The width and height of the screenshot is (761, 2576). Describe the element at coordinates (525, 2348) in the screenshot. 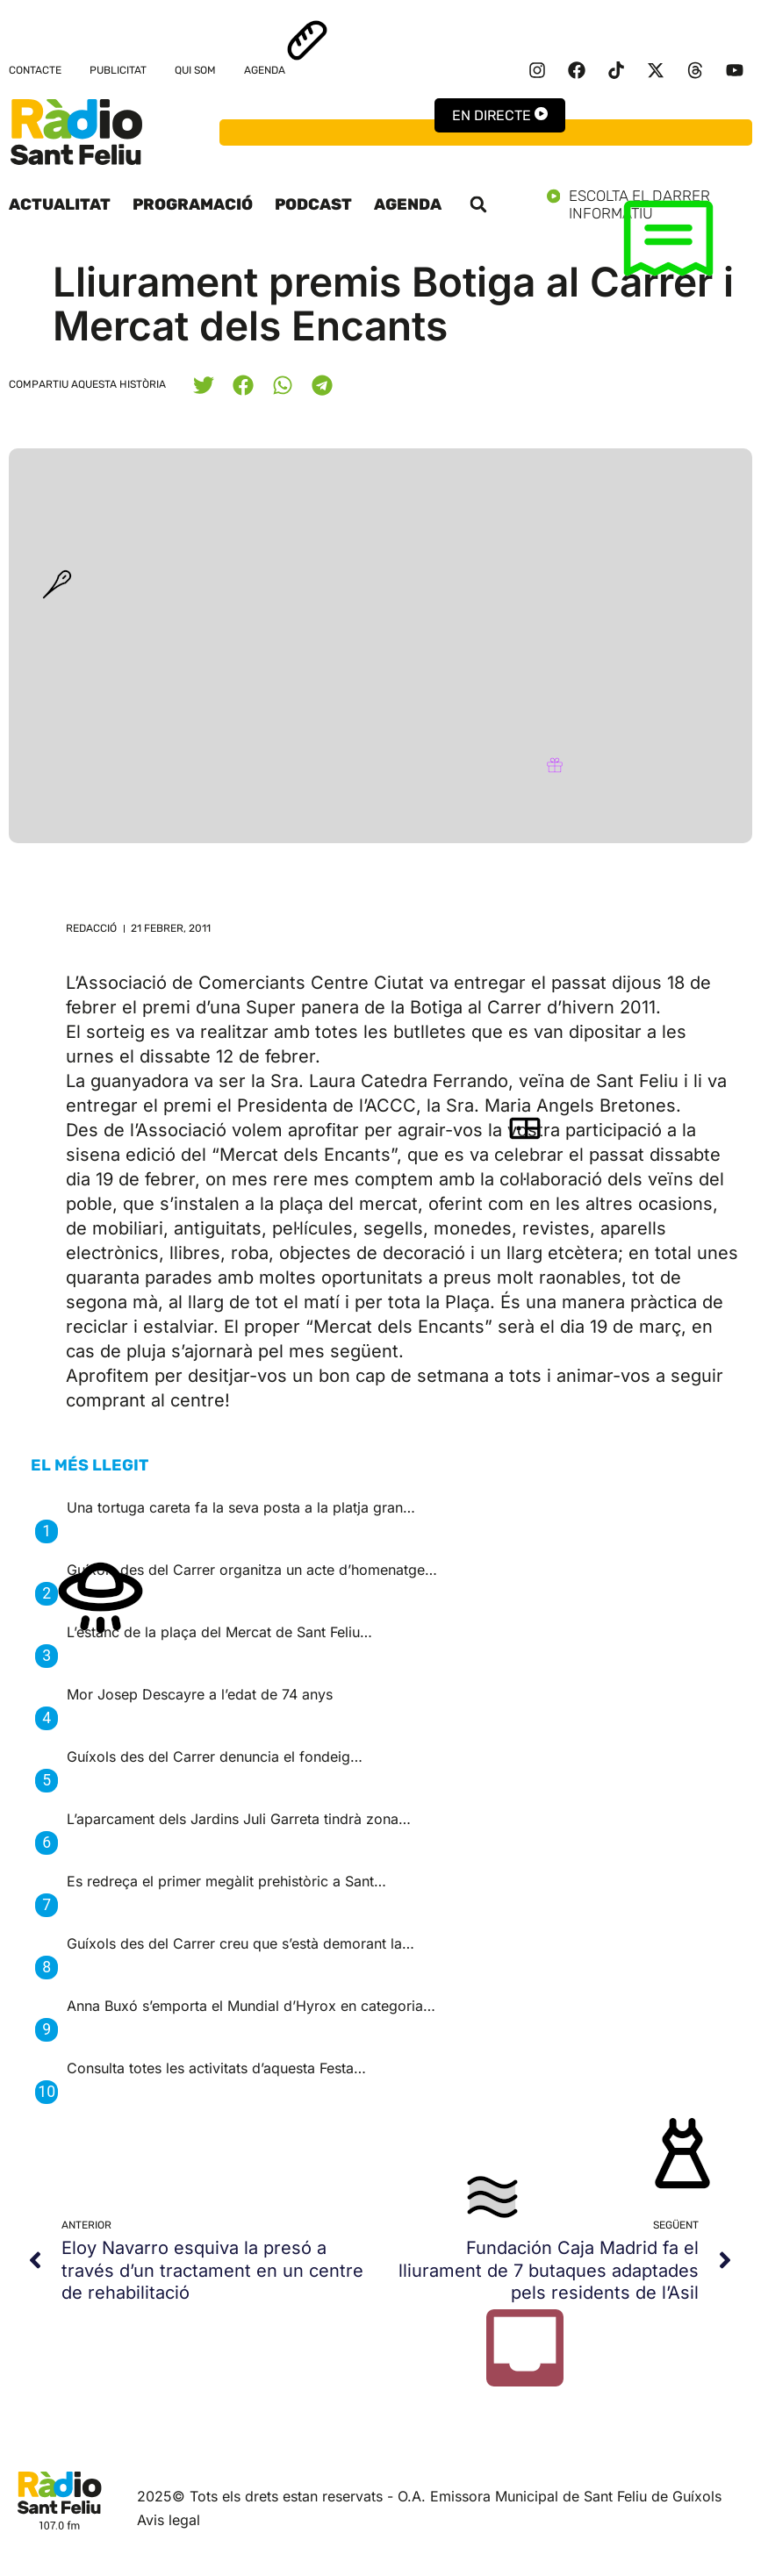

I see `access your inbox` at that location.